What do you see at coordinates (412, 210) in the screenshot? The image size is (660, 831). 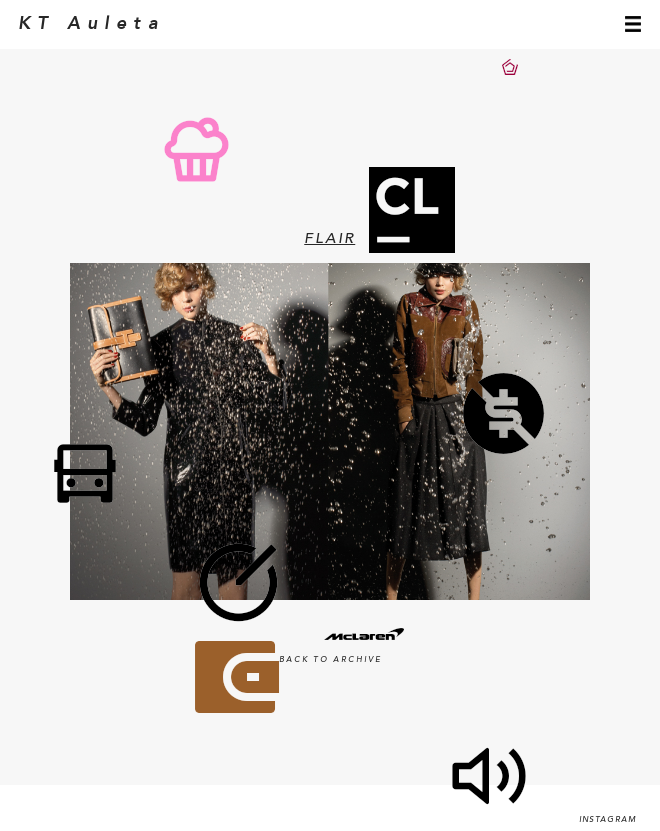 I see `open CLion IDE` at bounding box center [412, 210].